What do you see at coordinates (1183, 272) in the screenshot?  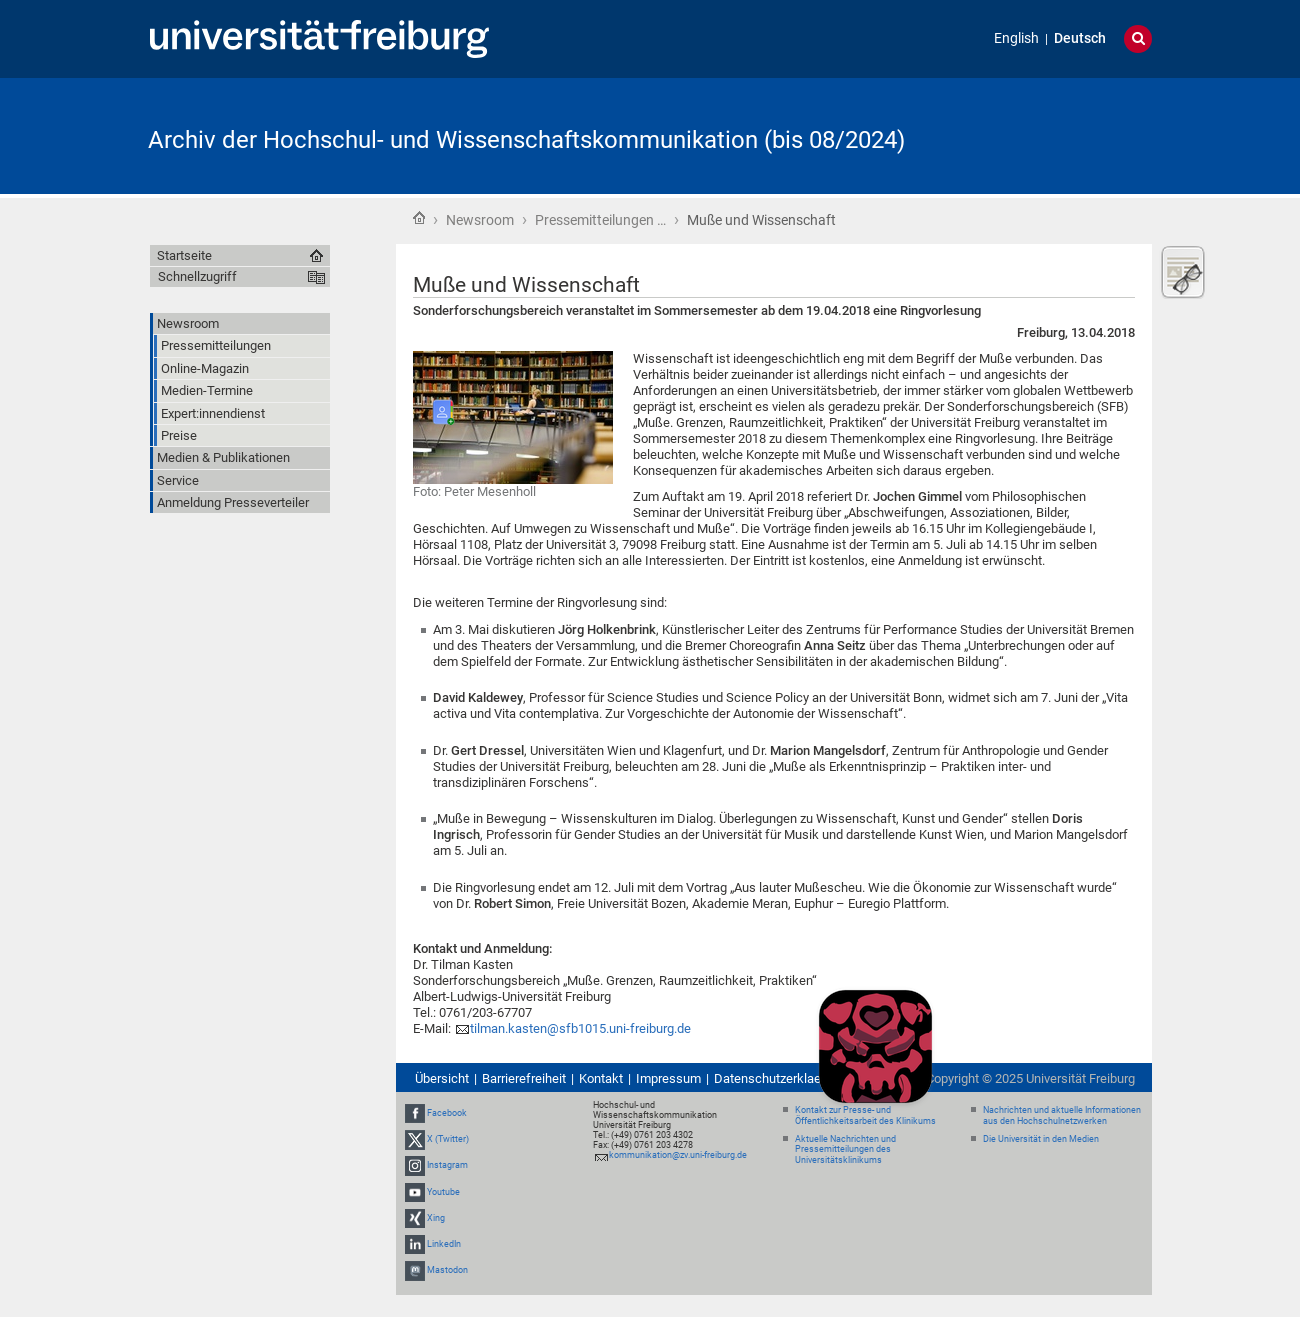 I see `open office productivity applications` at bounding box center [1183, 272].